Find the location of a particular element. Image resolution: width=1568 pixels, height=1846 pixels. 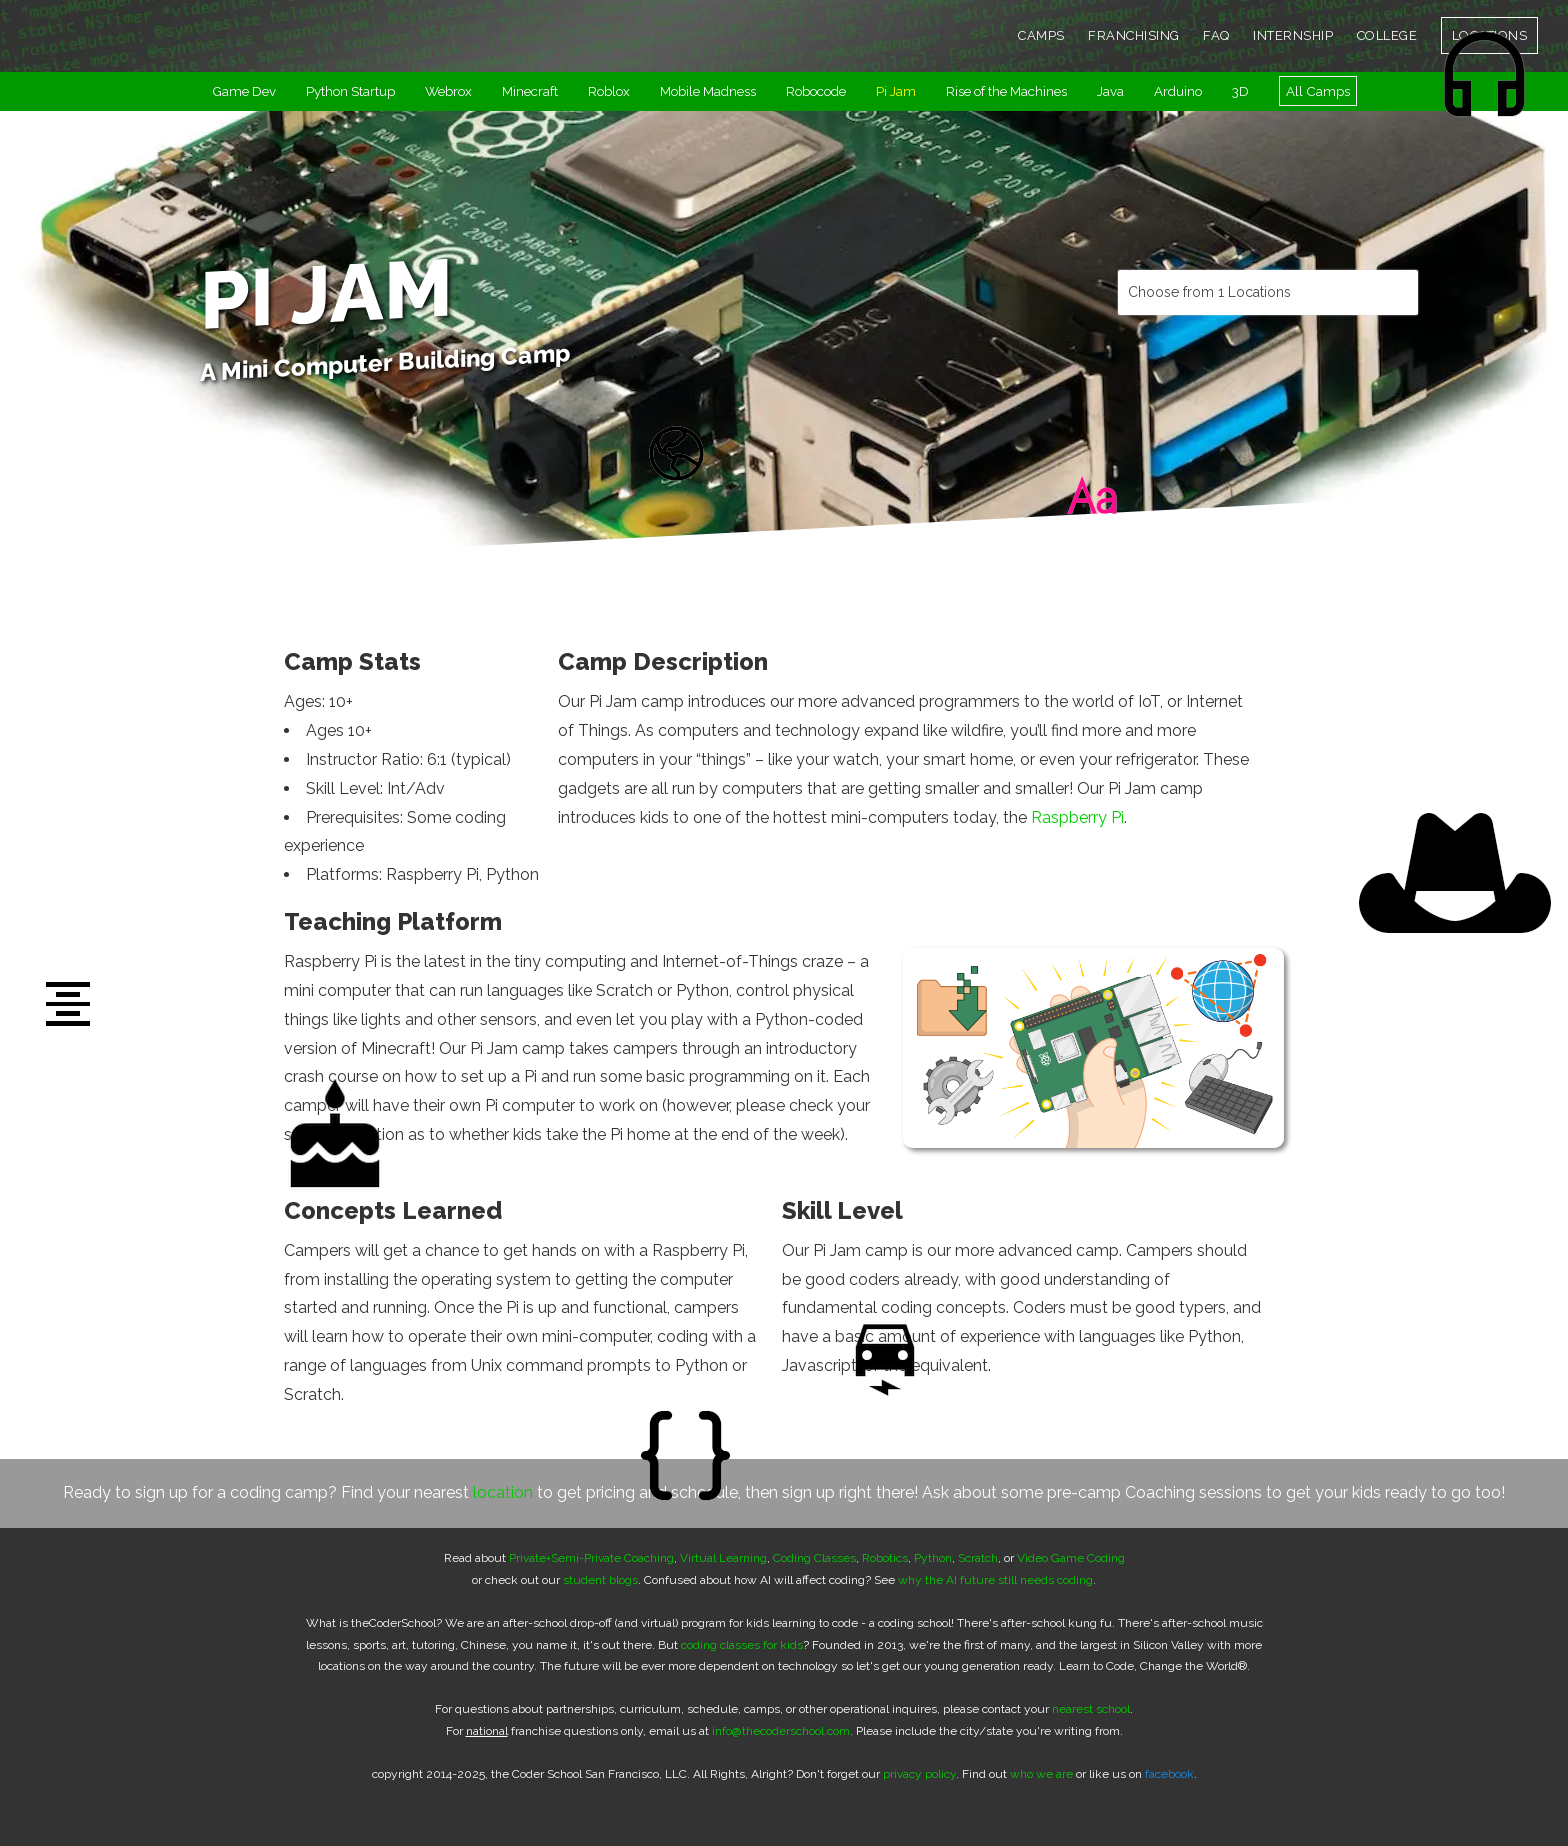

locate nearby electric vehicle charging stations is located at coordinates (885, 1360).